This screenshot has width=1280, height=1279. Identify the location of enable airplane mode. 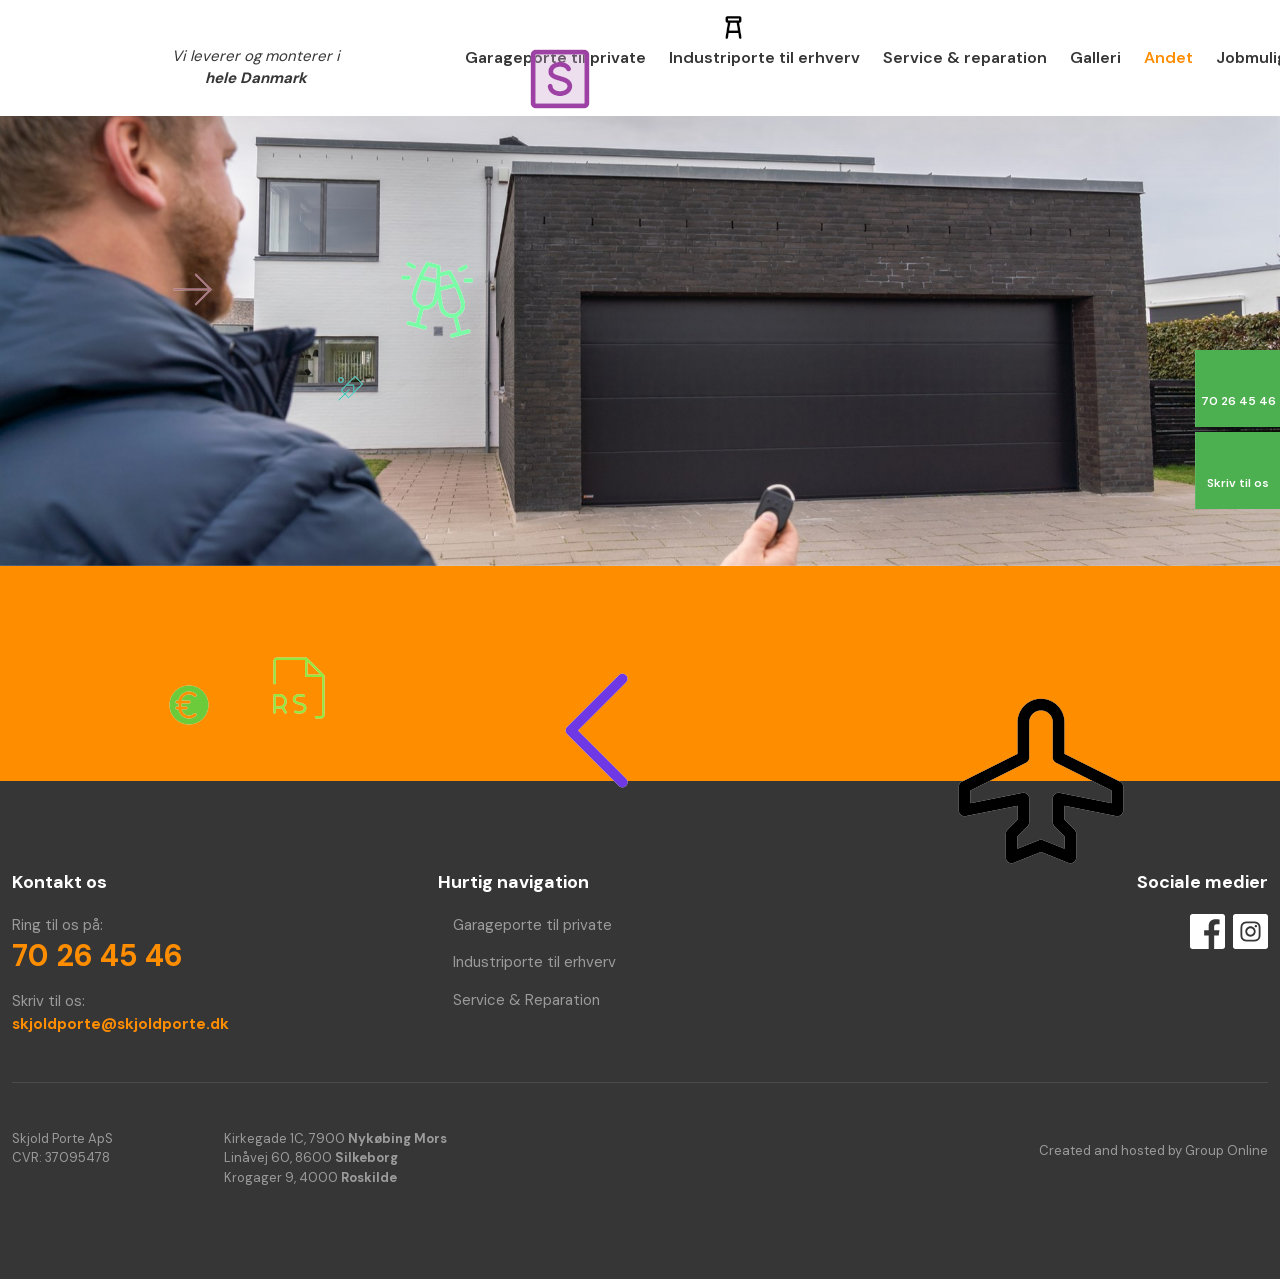
(1041, 781).